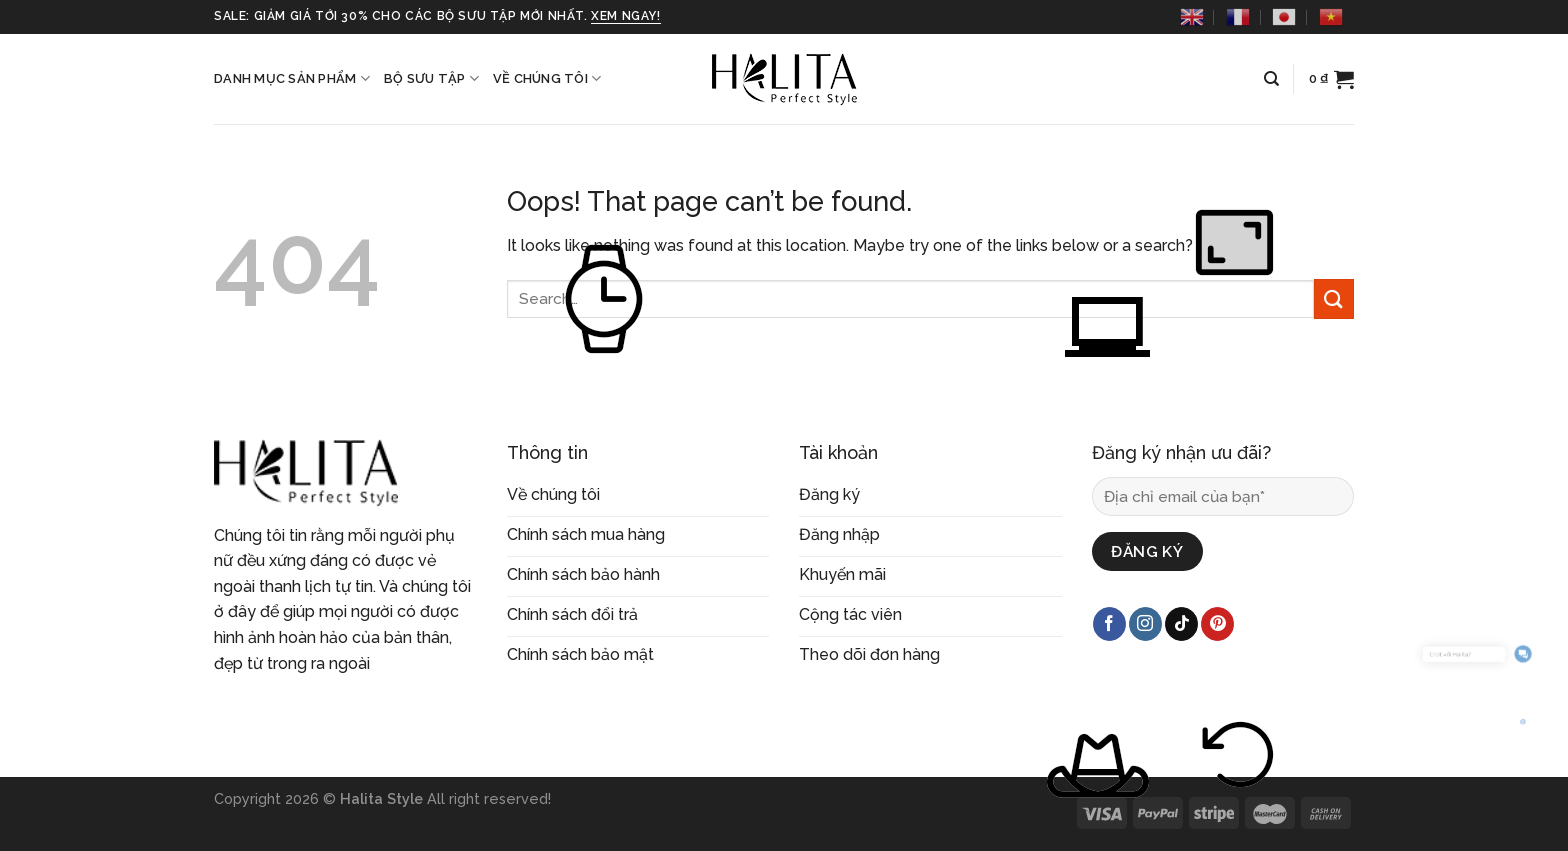 The image size is (1568, 851). What do you see at coordinates (1240, 754) in the screenshot?
I see `undo the last action` at bounding box center [1240, 754].